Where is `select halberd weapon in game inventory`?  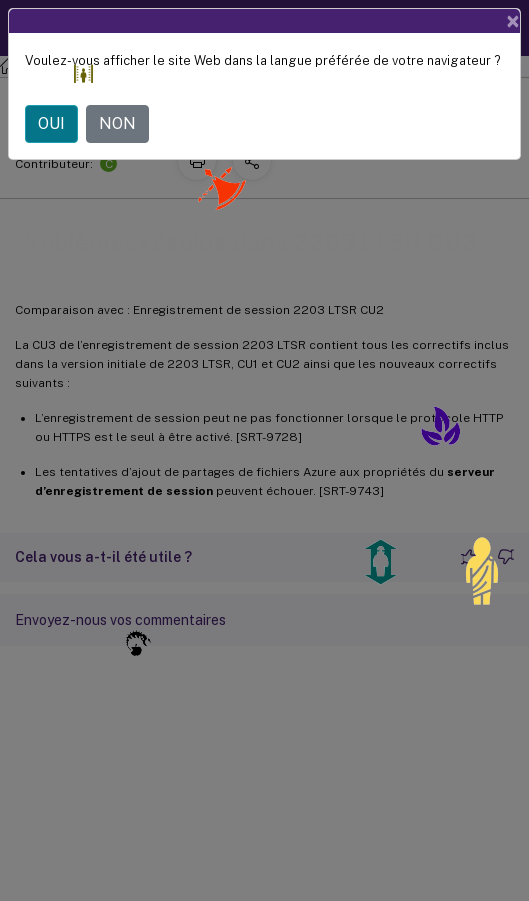
select halberd weapon in game inventory is located at coordinates (222, 188).